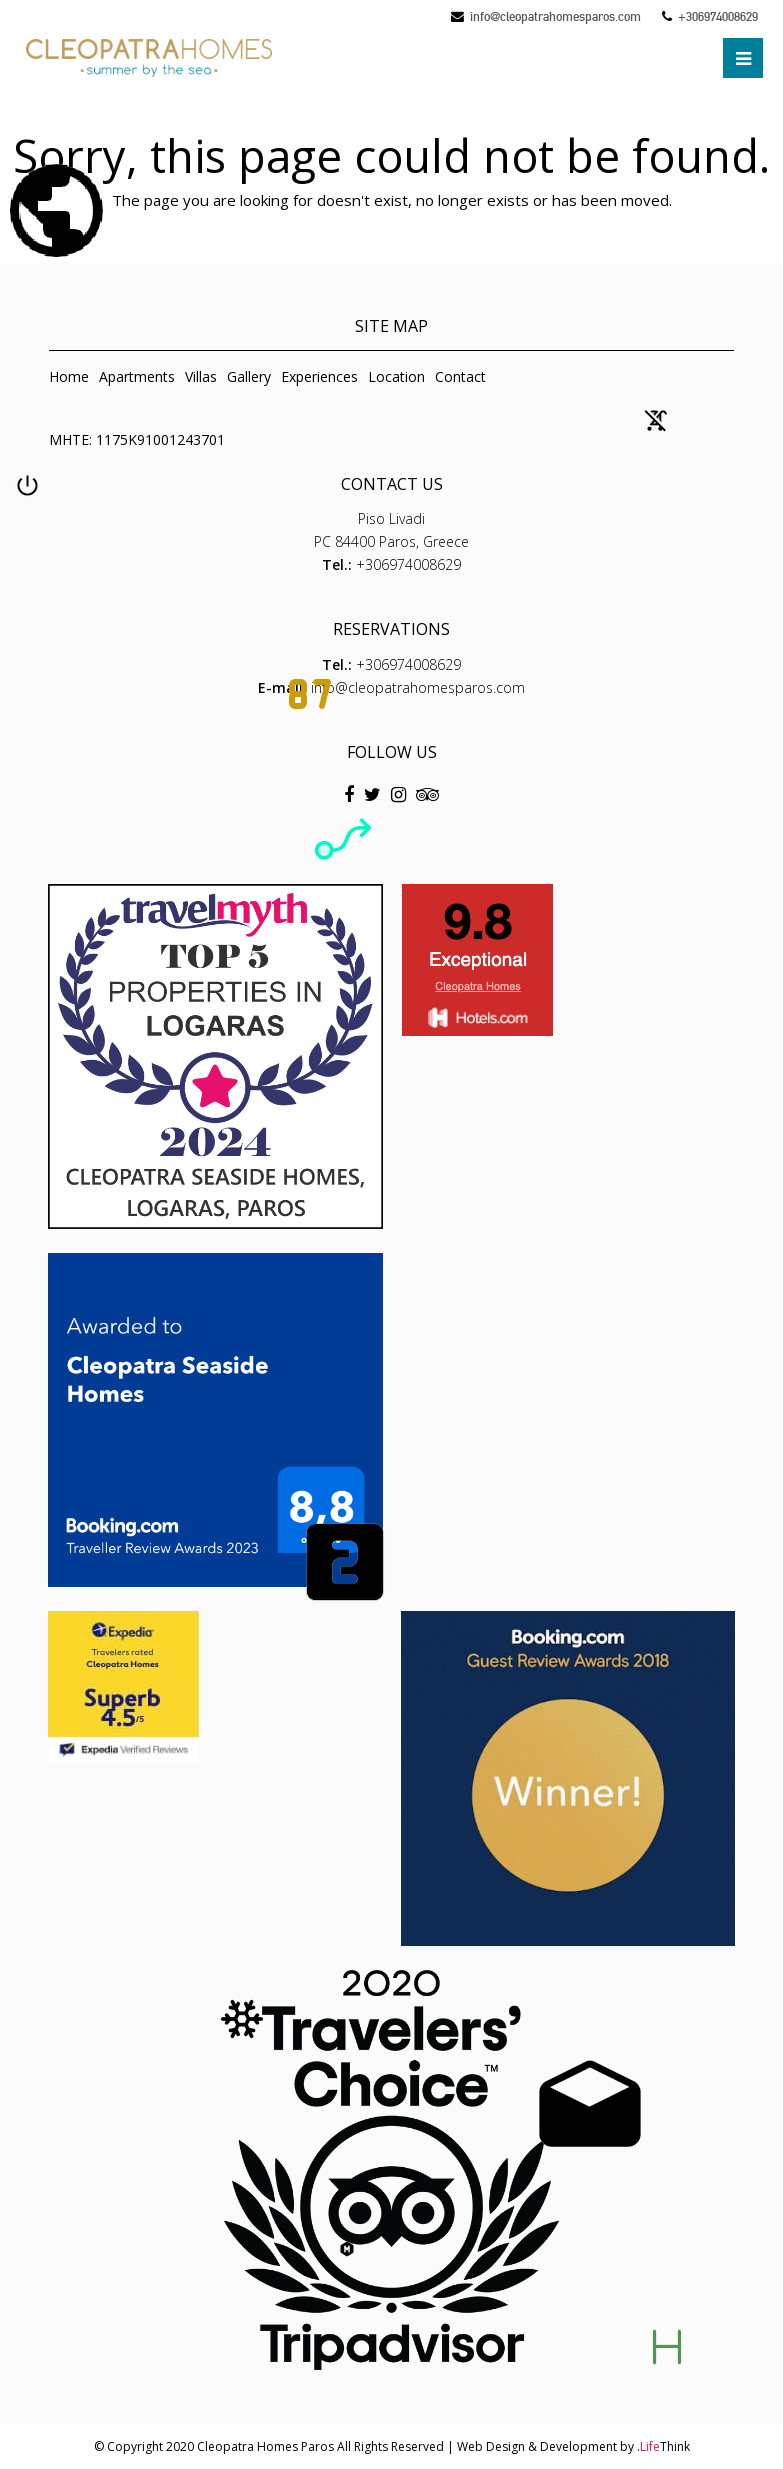 This screenshot has height=2469, width=783. I want to click on view an opened email message, so click(590, 2104).